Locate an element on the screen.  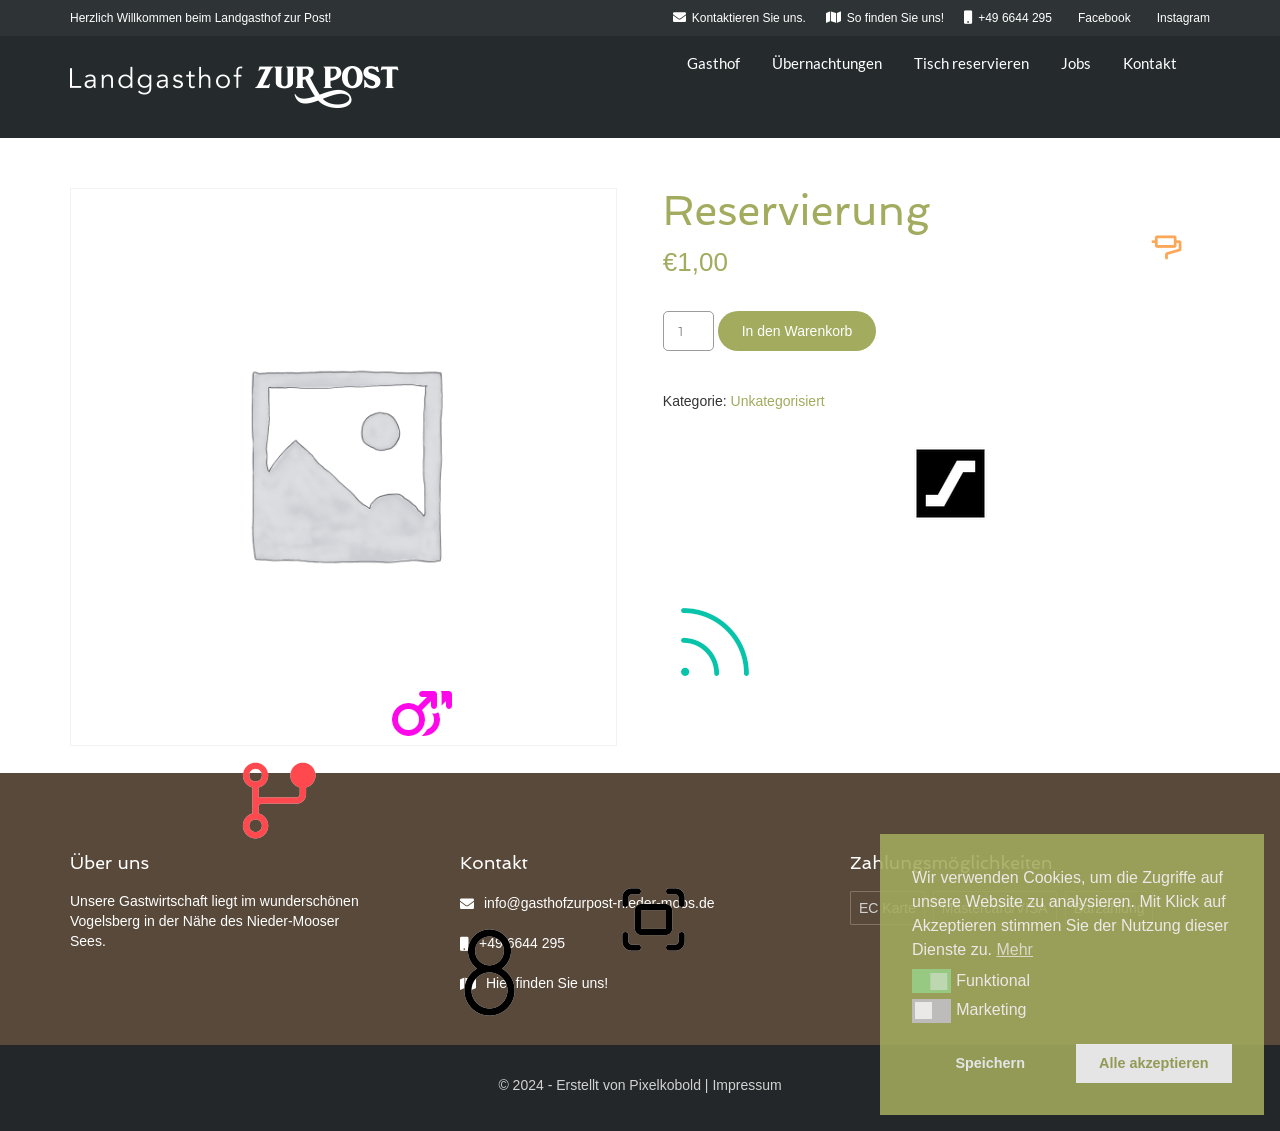
find nearby escalators is located at coordinates (950, 483).